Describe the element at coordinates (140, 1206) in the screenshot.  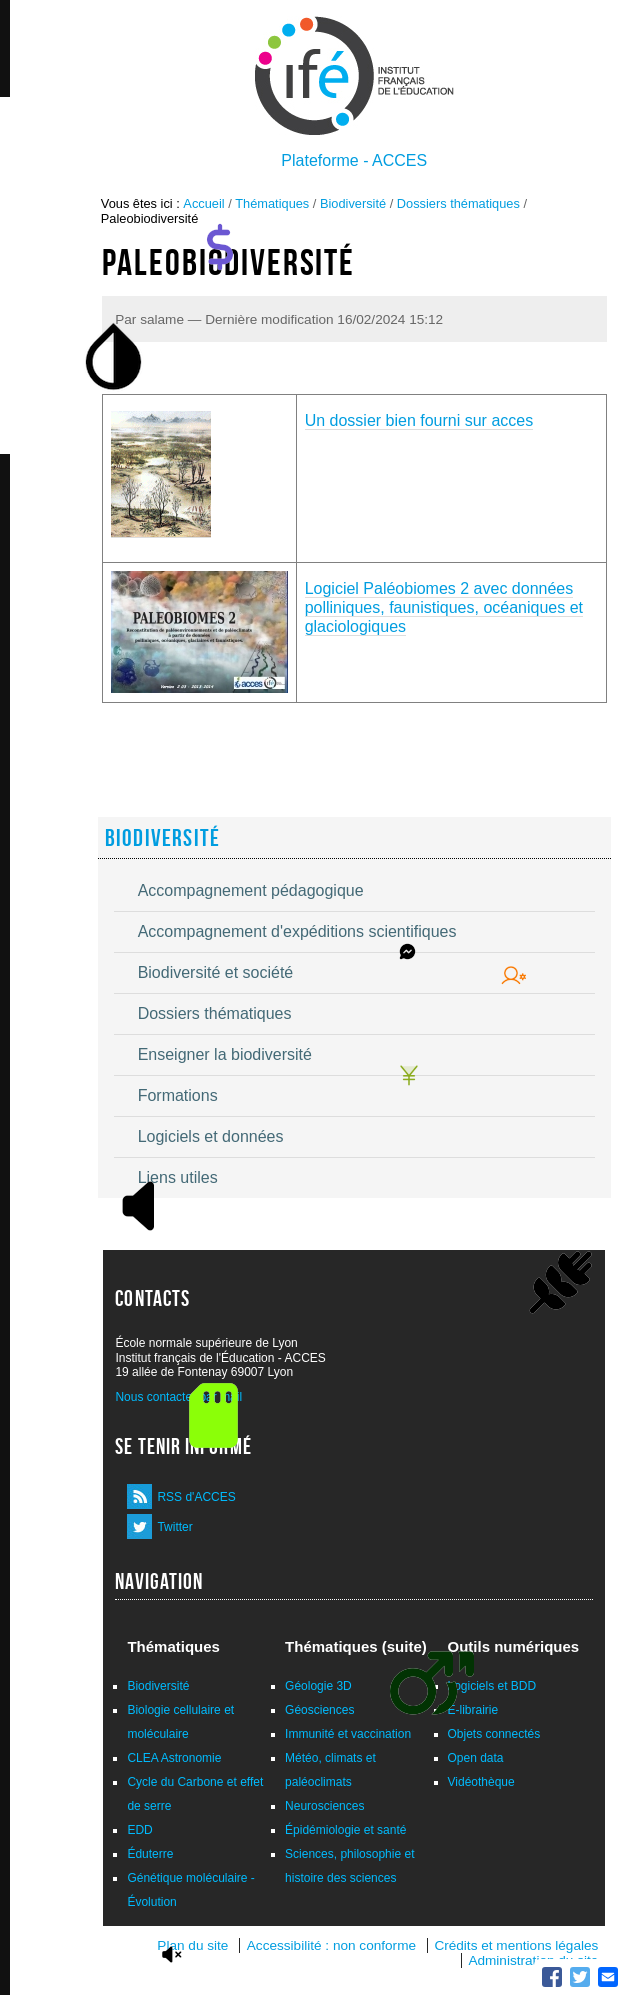
I see `mute or unmute audio` at that location.